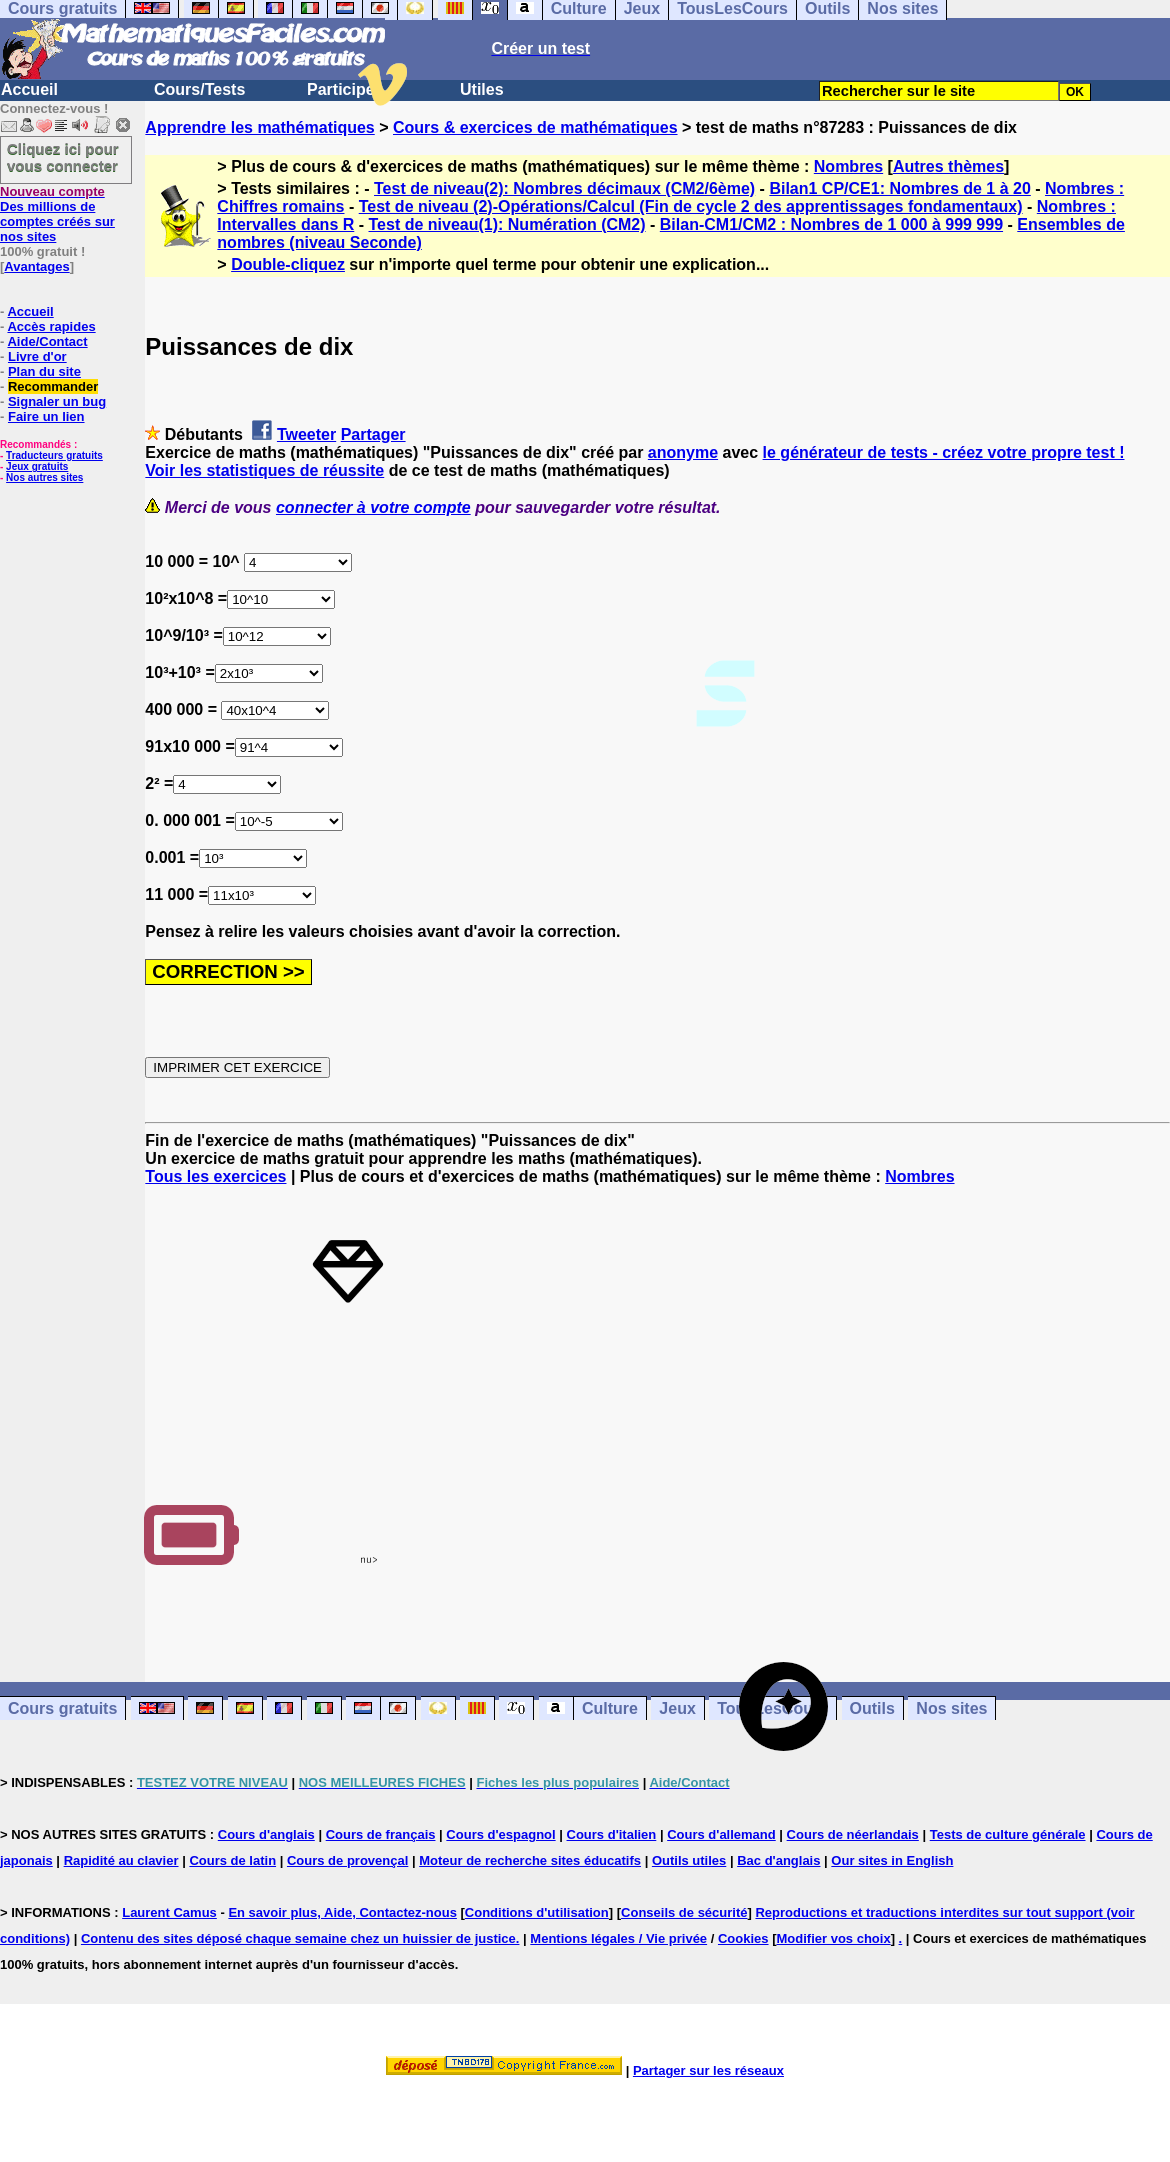  Describe the element at coordinates (725, 693) in the screenshot. I see `sitrox brand logo` at that location.